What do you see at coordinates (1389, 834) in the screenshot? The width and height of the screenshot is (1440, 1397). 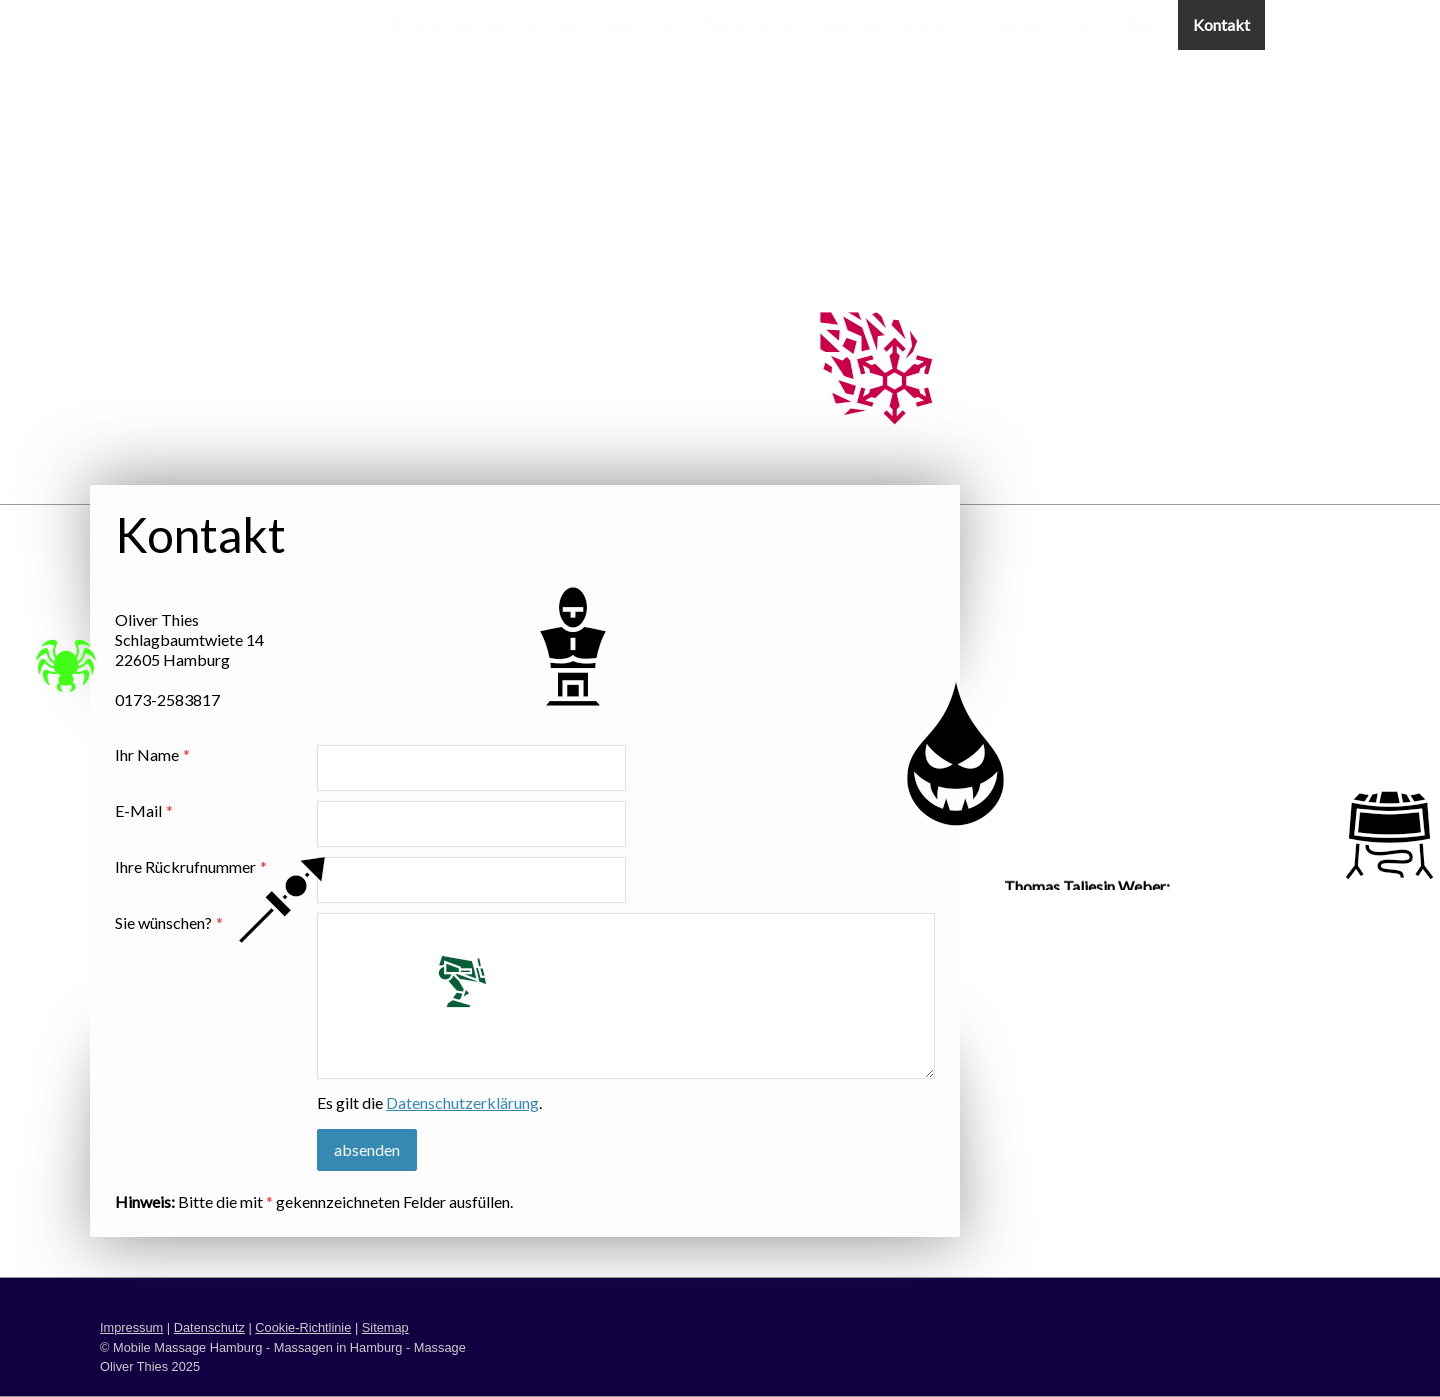 I see `select claymore mine weapon or trap` at bounding box center [1389, 834].